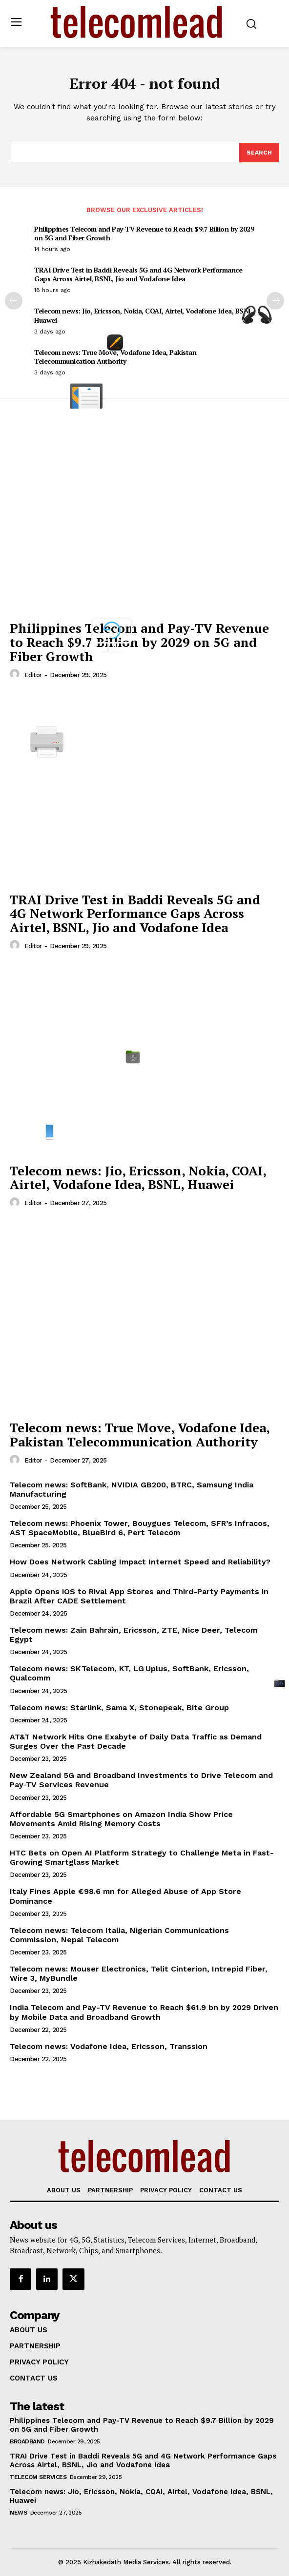 Image resolution: width=289 pixels, height=2576 pixels. I want to click on open task manager or running applications, so click(86, 396).